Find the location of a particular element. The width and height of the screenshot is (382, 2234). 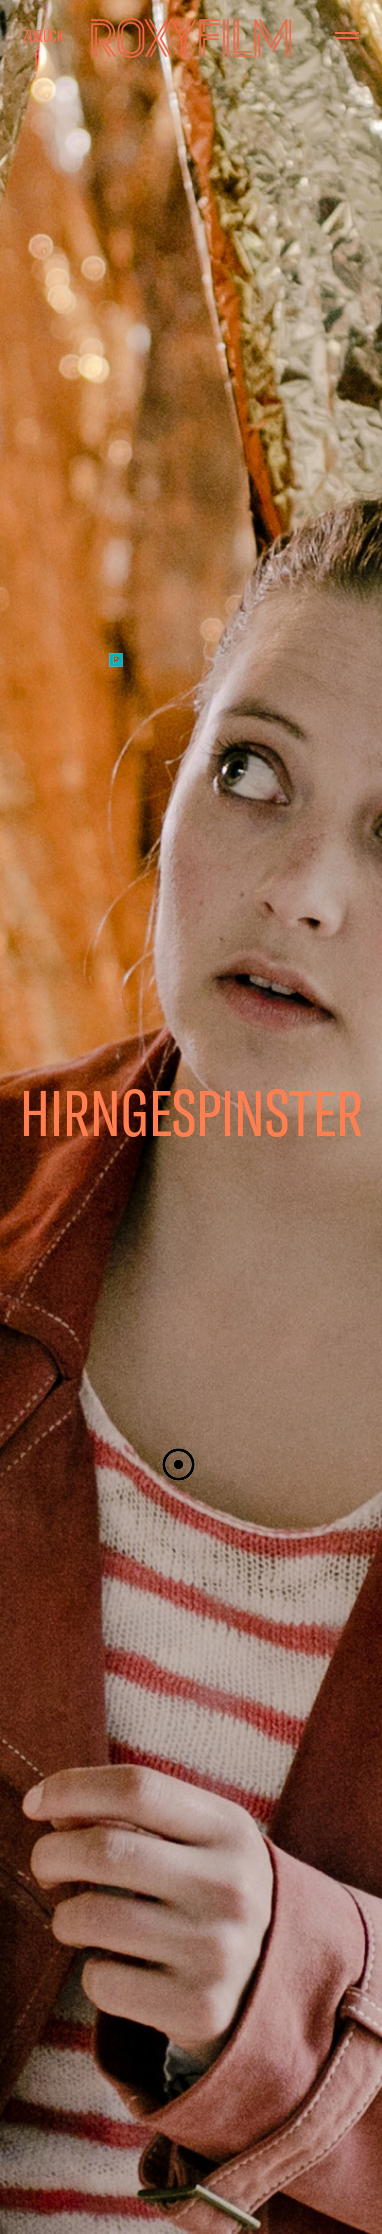

start recording audio or video is located at coordinates (178, 1464).